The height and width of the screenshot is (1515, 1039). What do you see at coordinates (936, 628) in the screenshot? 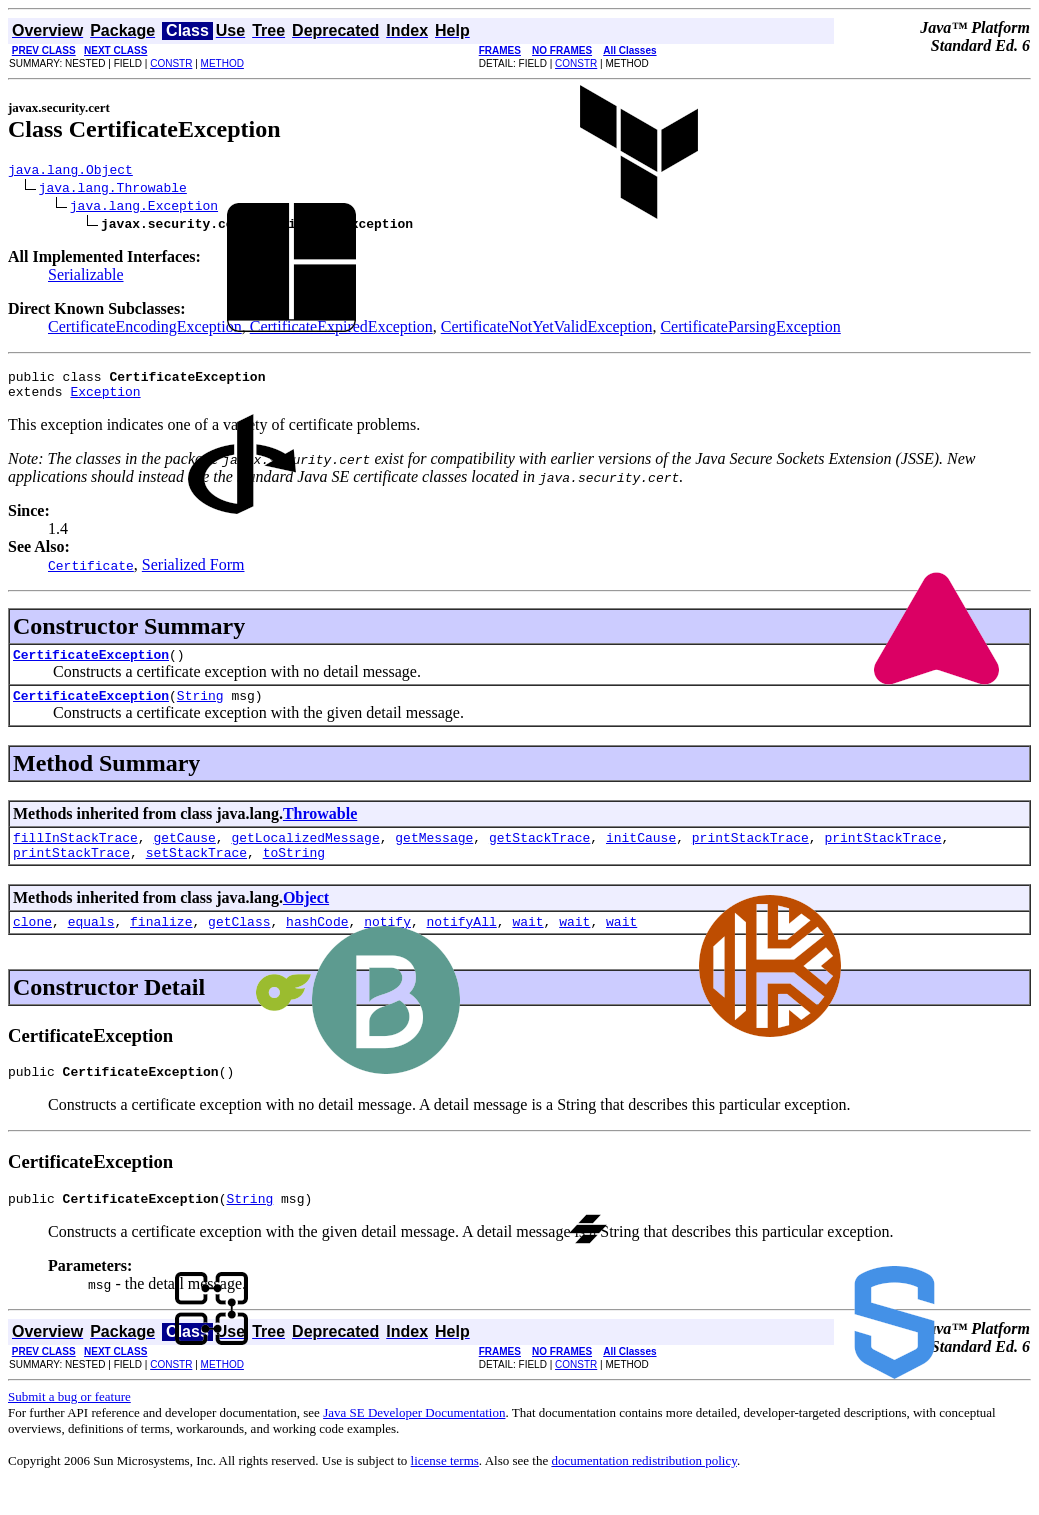
I see `spaceship brand logo` at bounding box center [936, 628].